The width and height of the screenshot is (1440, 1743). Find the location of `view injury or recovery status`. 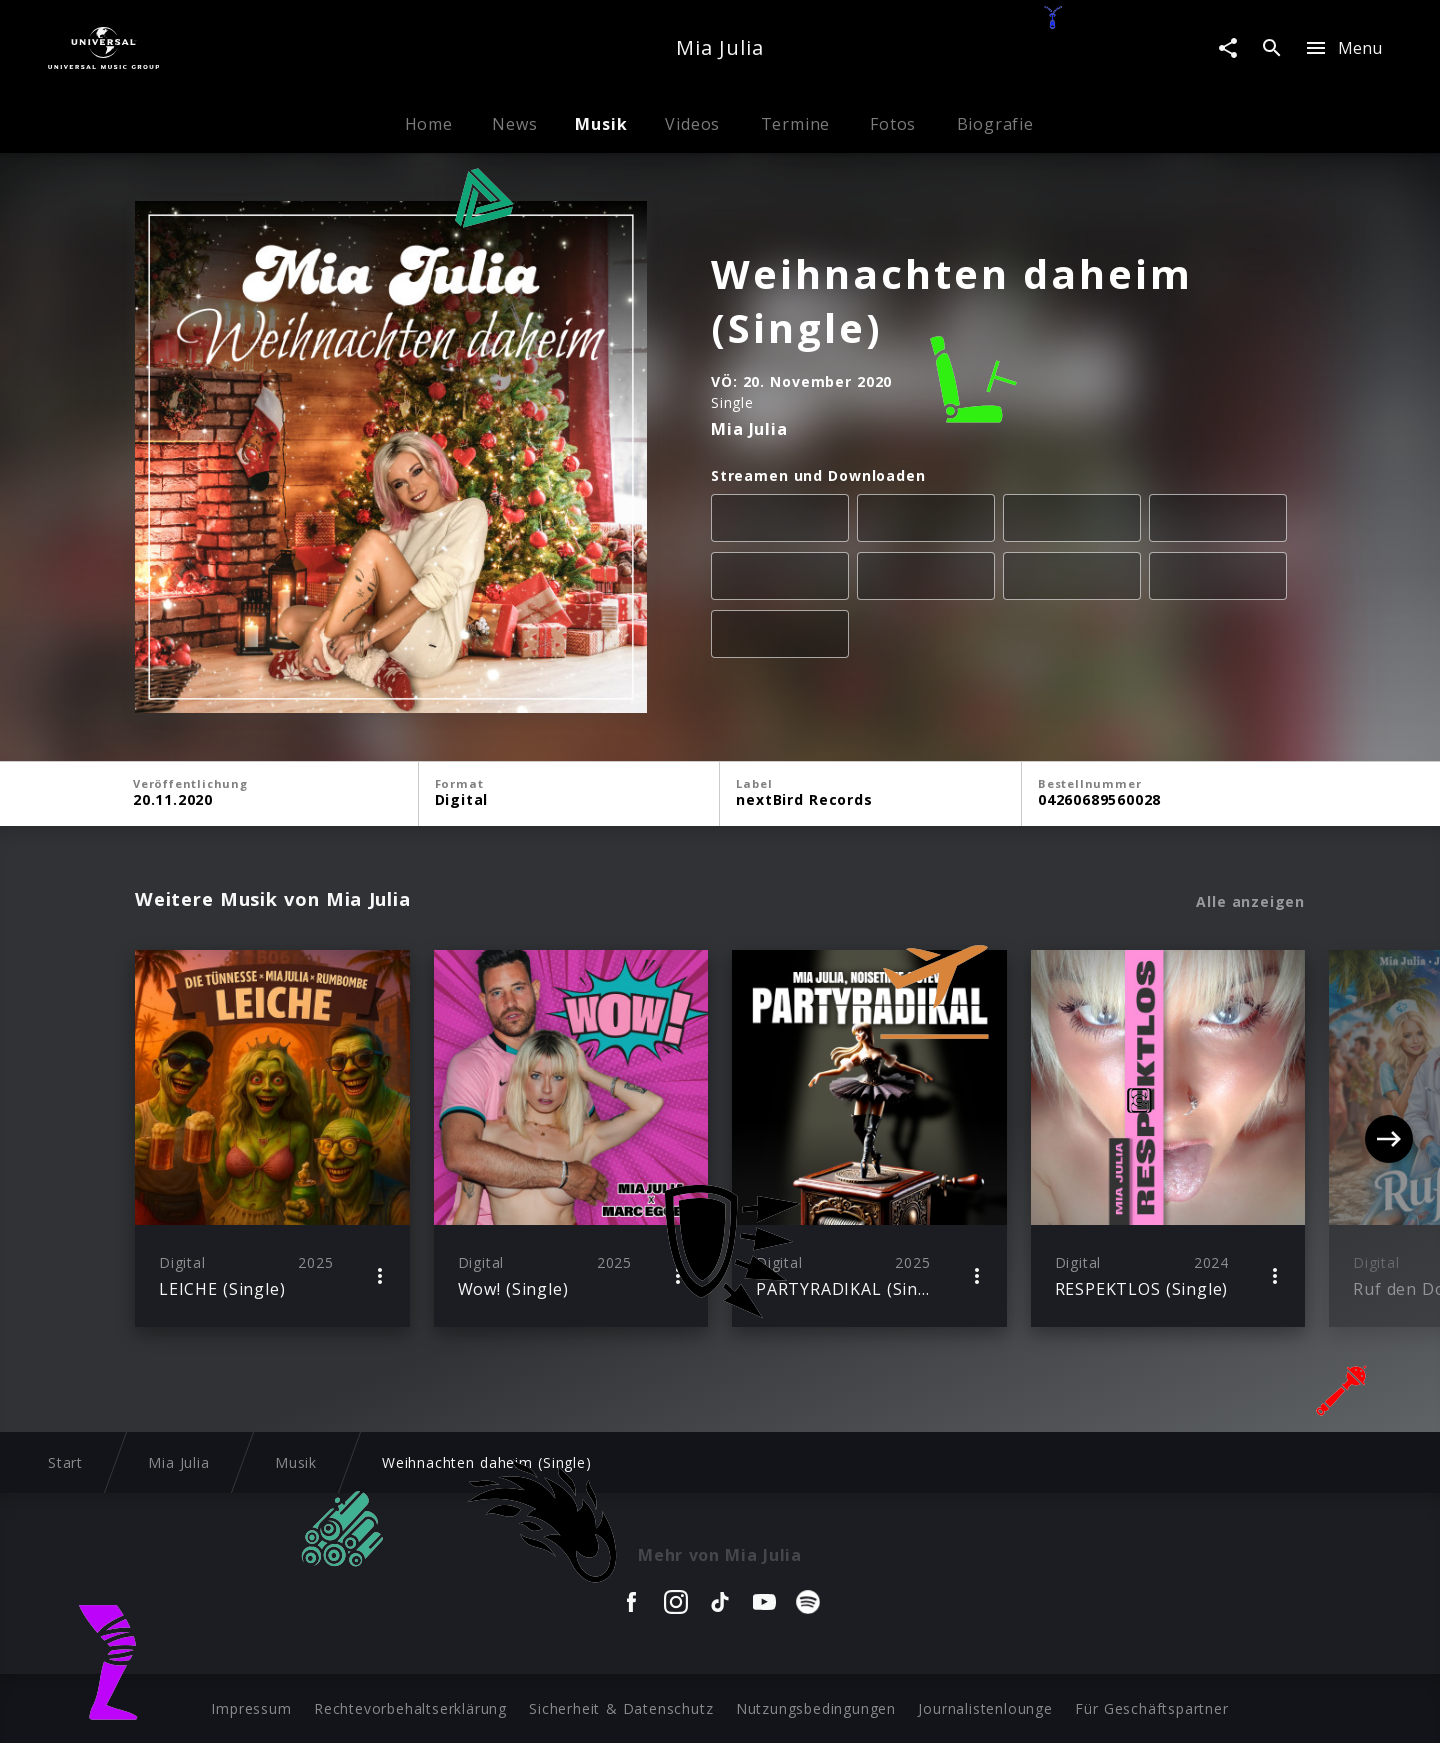

view injury or recovery status is located at coordinates (111, 1662).